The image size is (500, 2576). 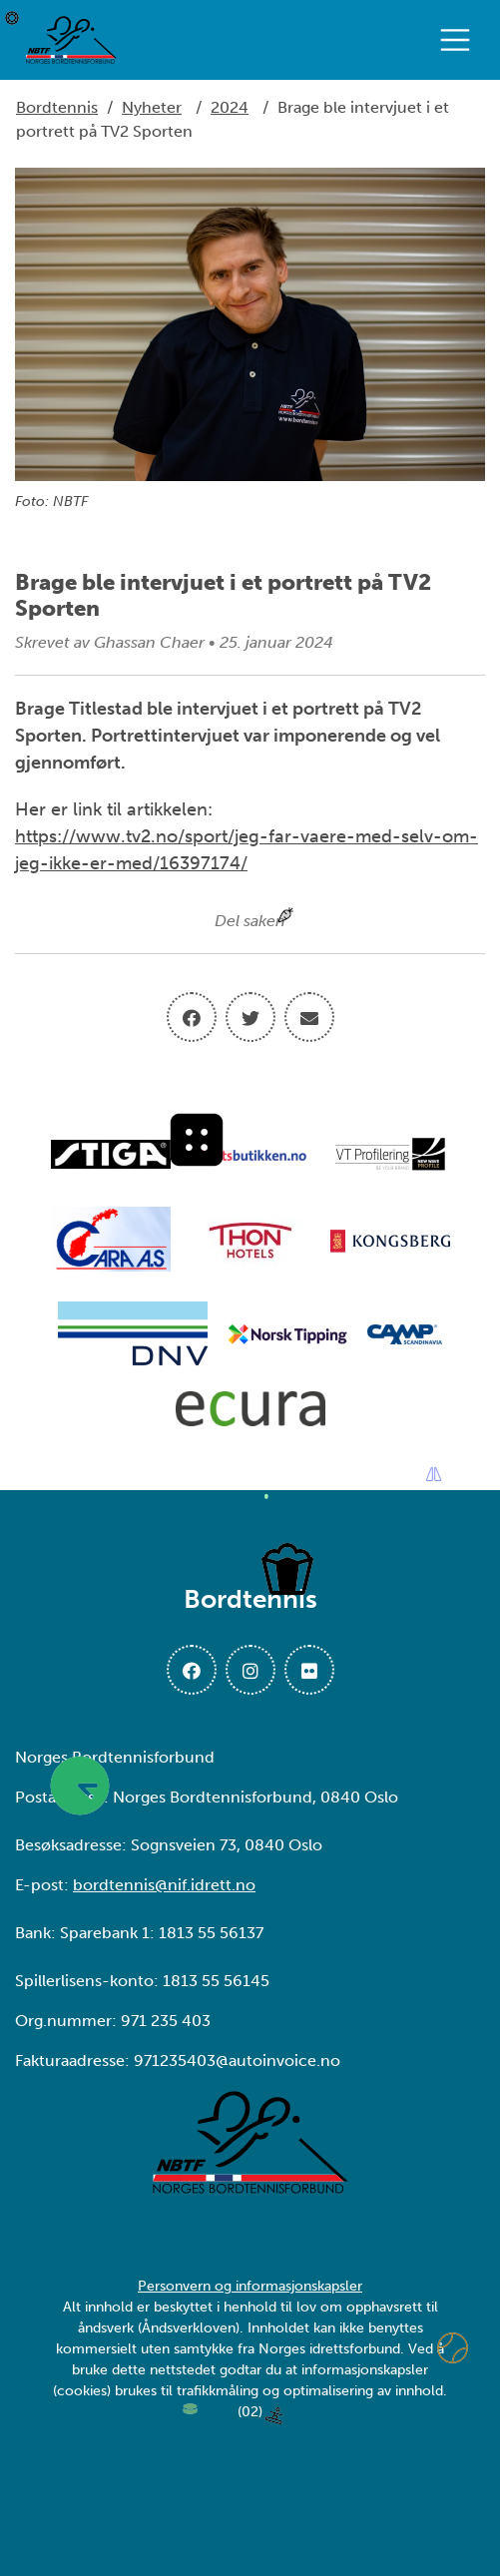 What do you see at coordinates (274, 2415) in the screenshot?
I see `access snowboarding or winter sports content` at bounding box center [274, 2415].